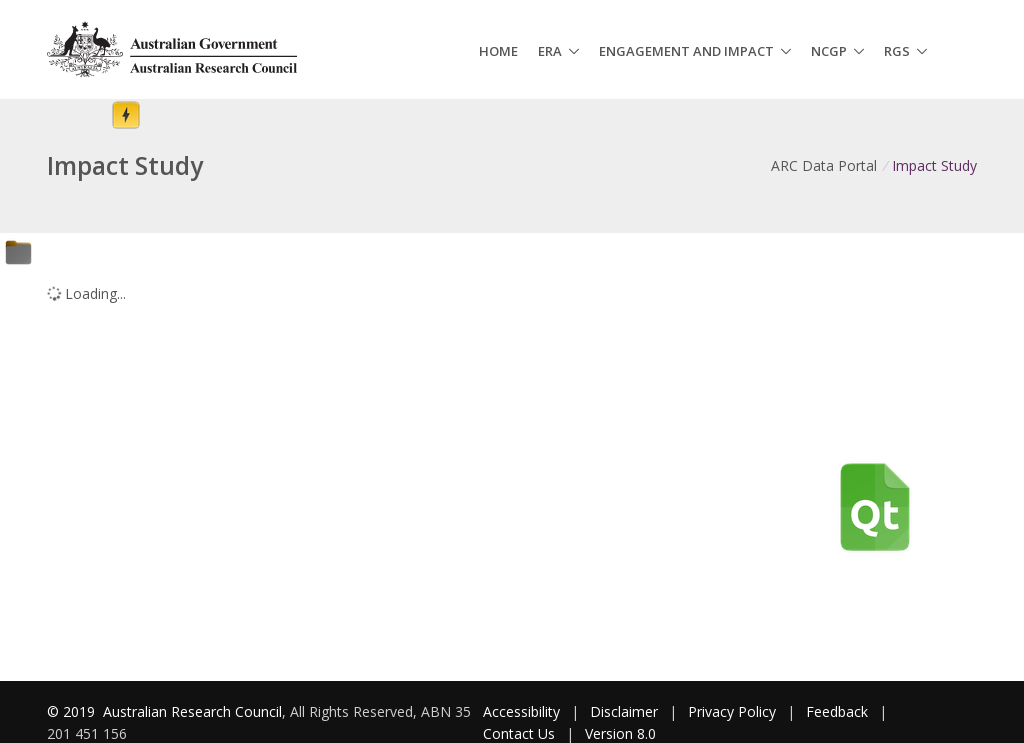  Describe the element at coordinates (126, 115) in the screenshot. I see `open power management settings` at that location.